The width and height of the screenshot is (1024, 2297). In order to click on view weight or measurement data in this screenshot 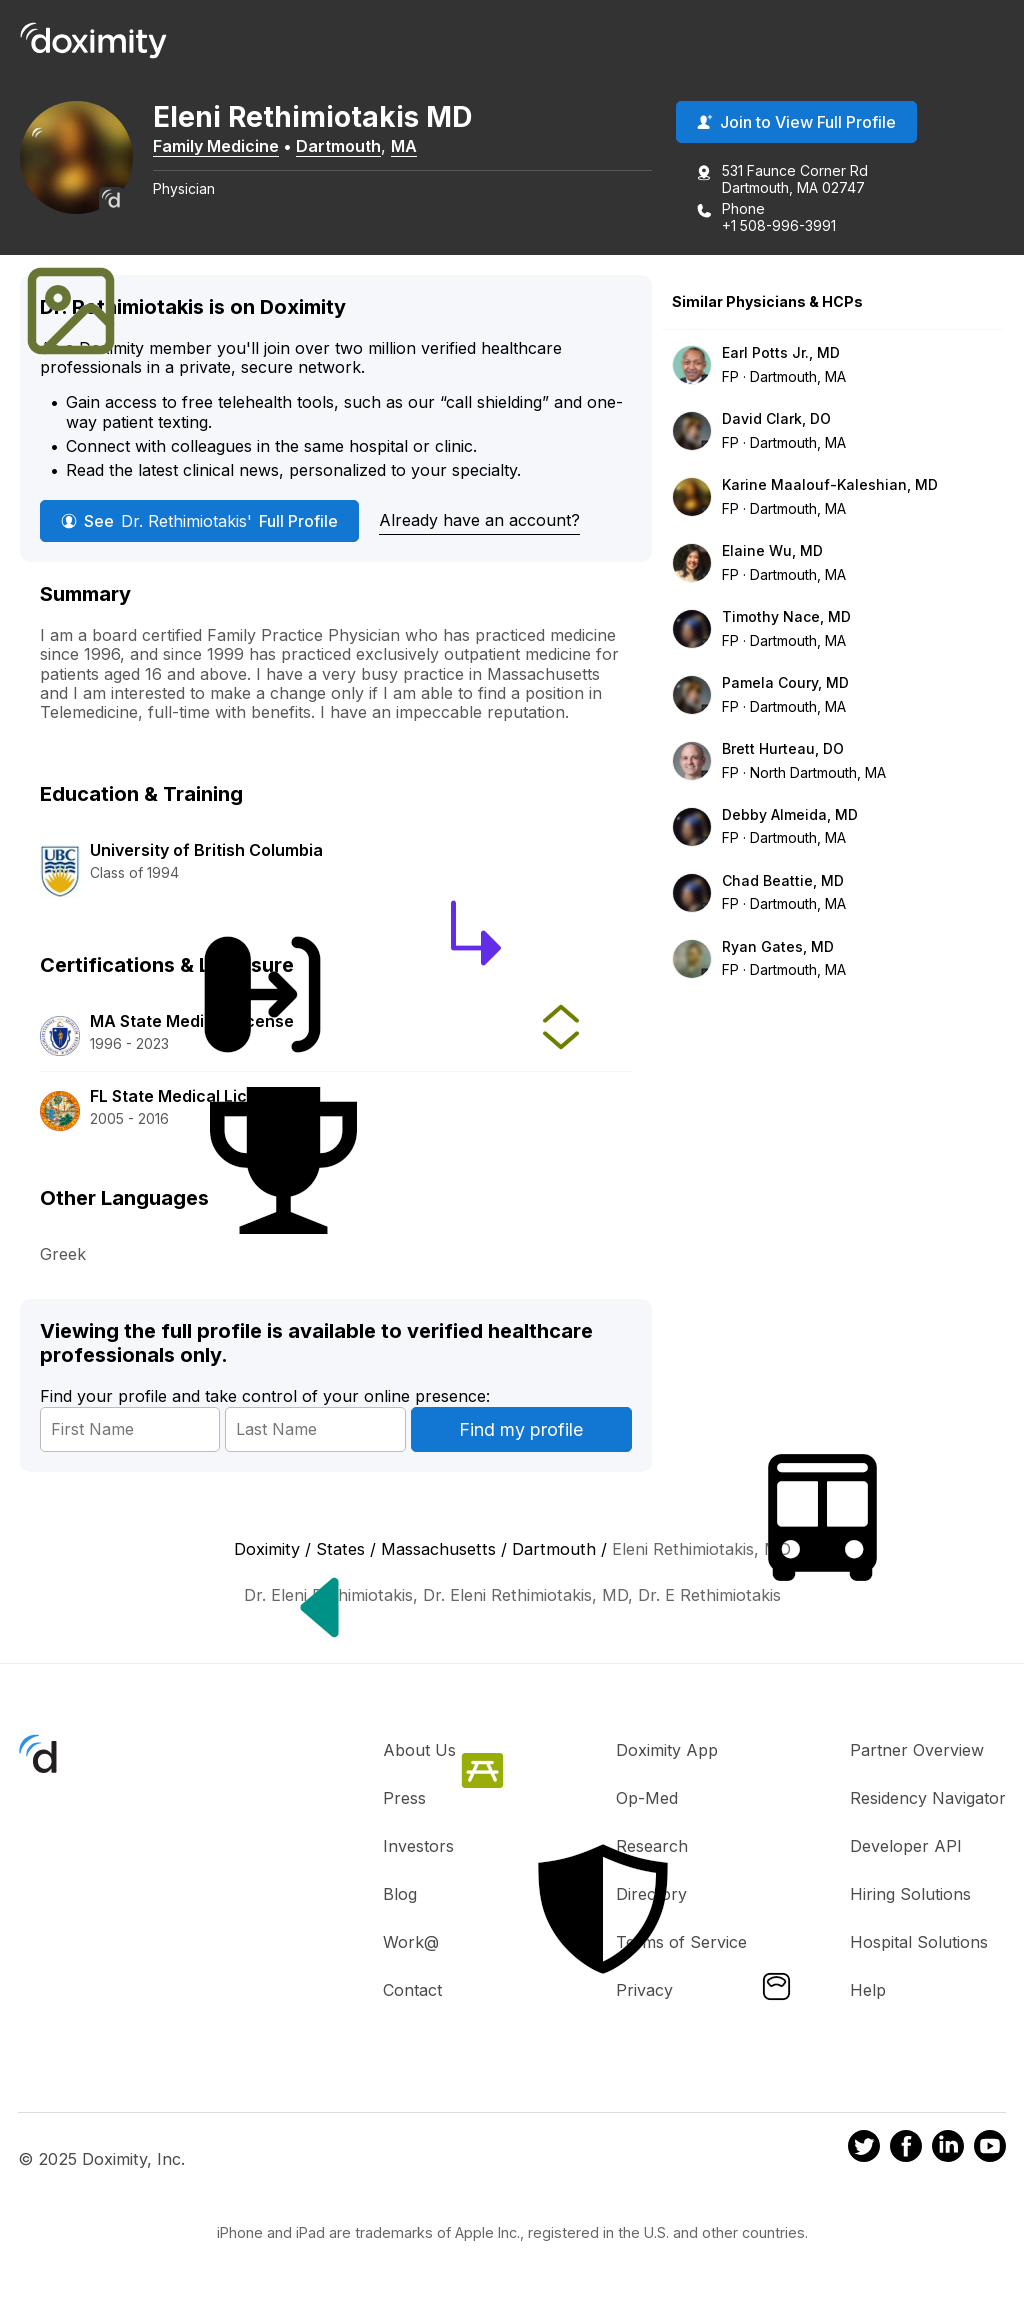, I will do `click(776, 1986)`.